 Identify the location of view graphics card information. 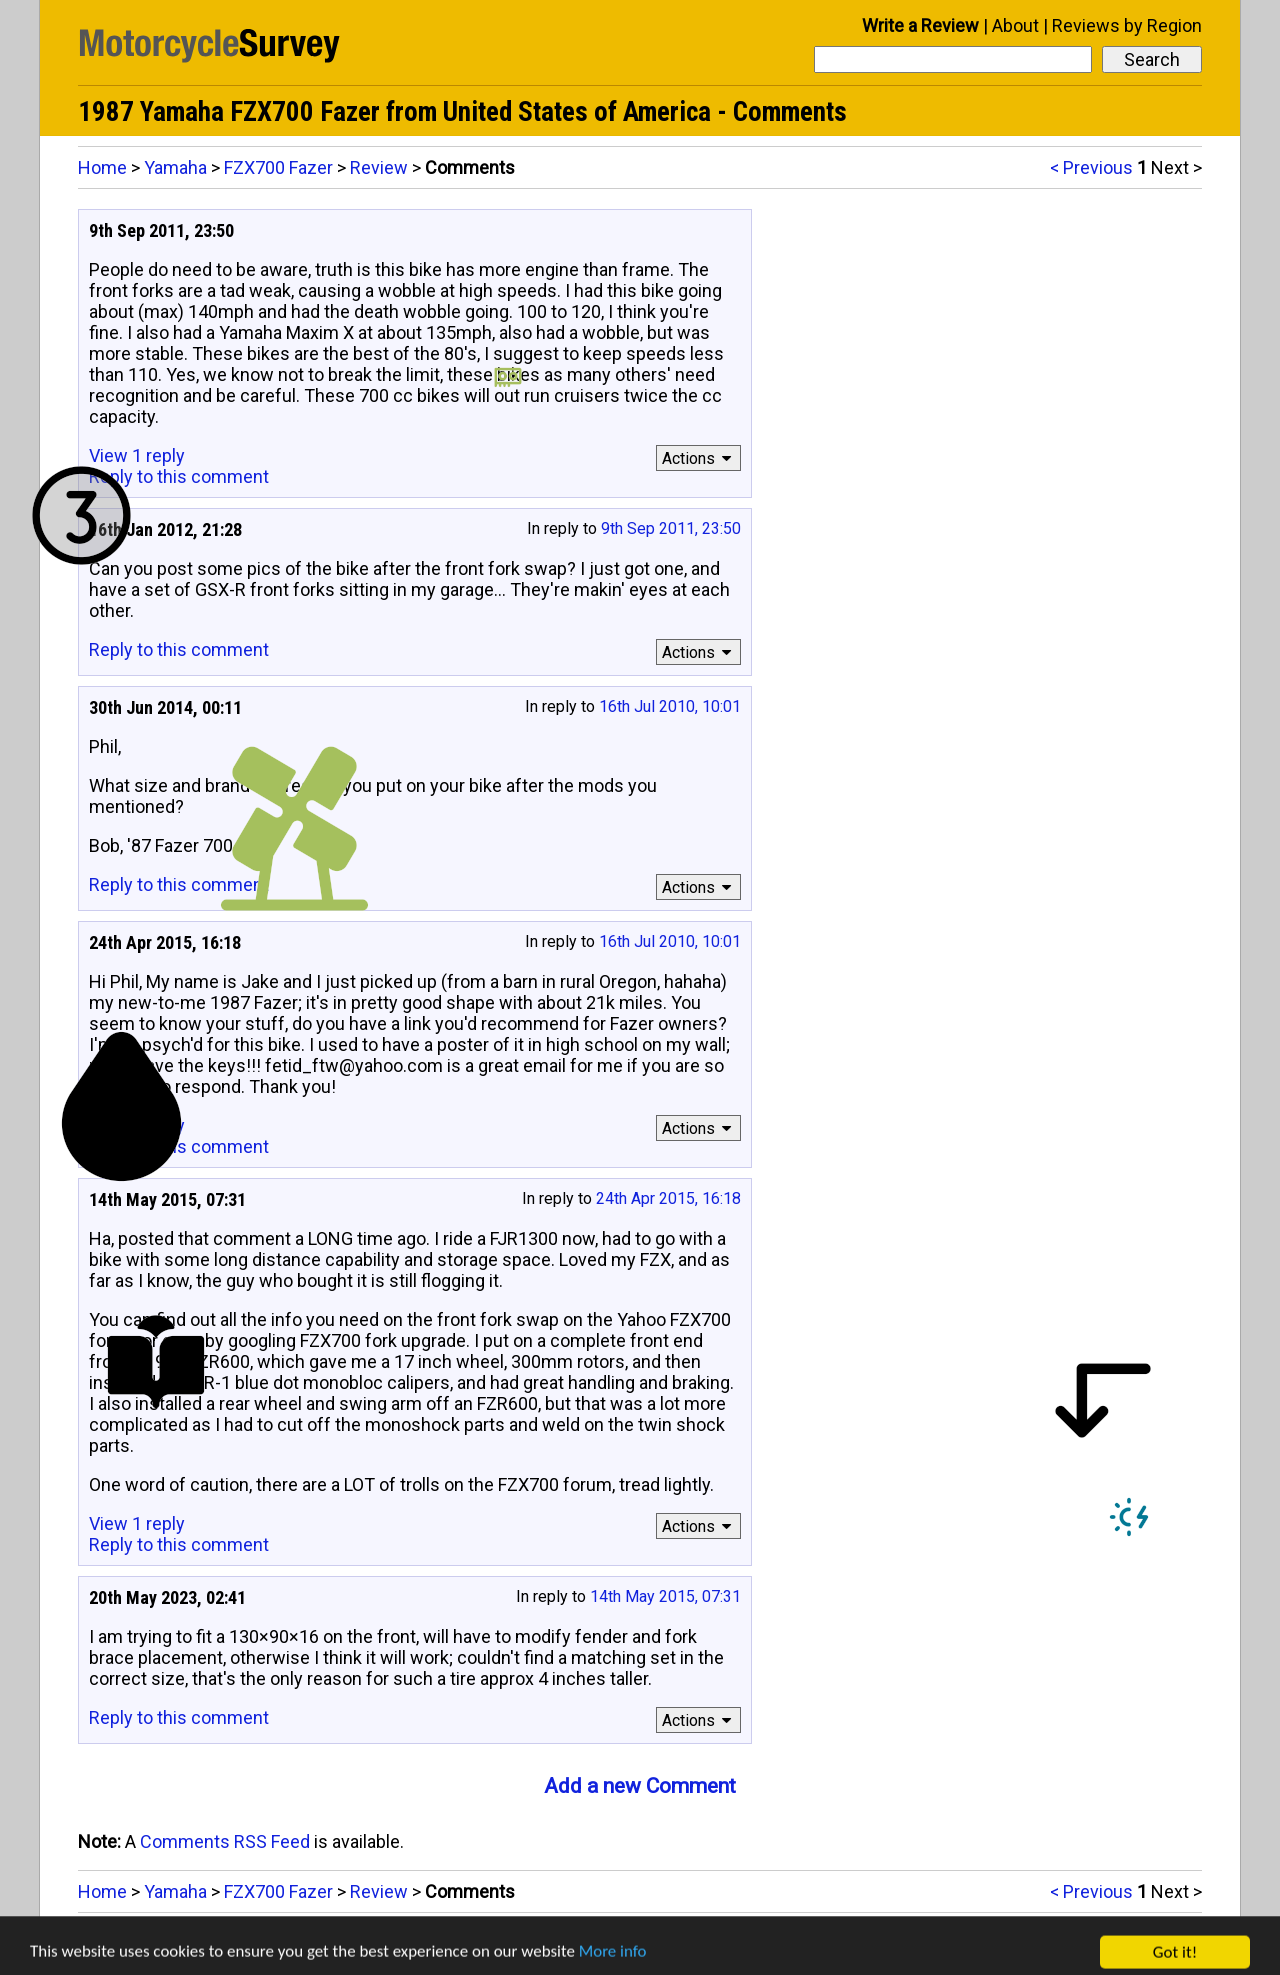
(508, 377).